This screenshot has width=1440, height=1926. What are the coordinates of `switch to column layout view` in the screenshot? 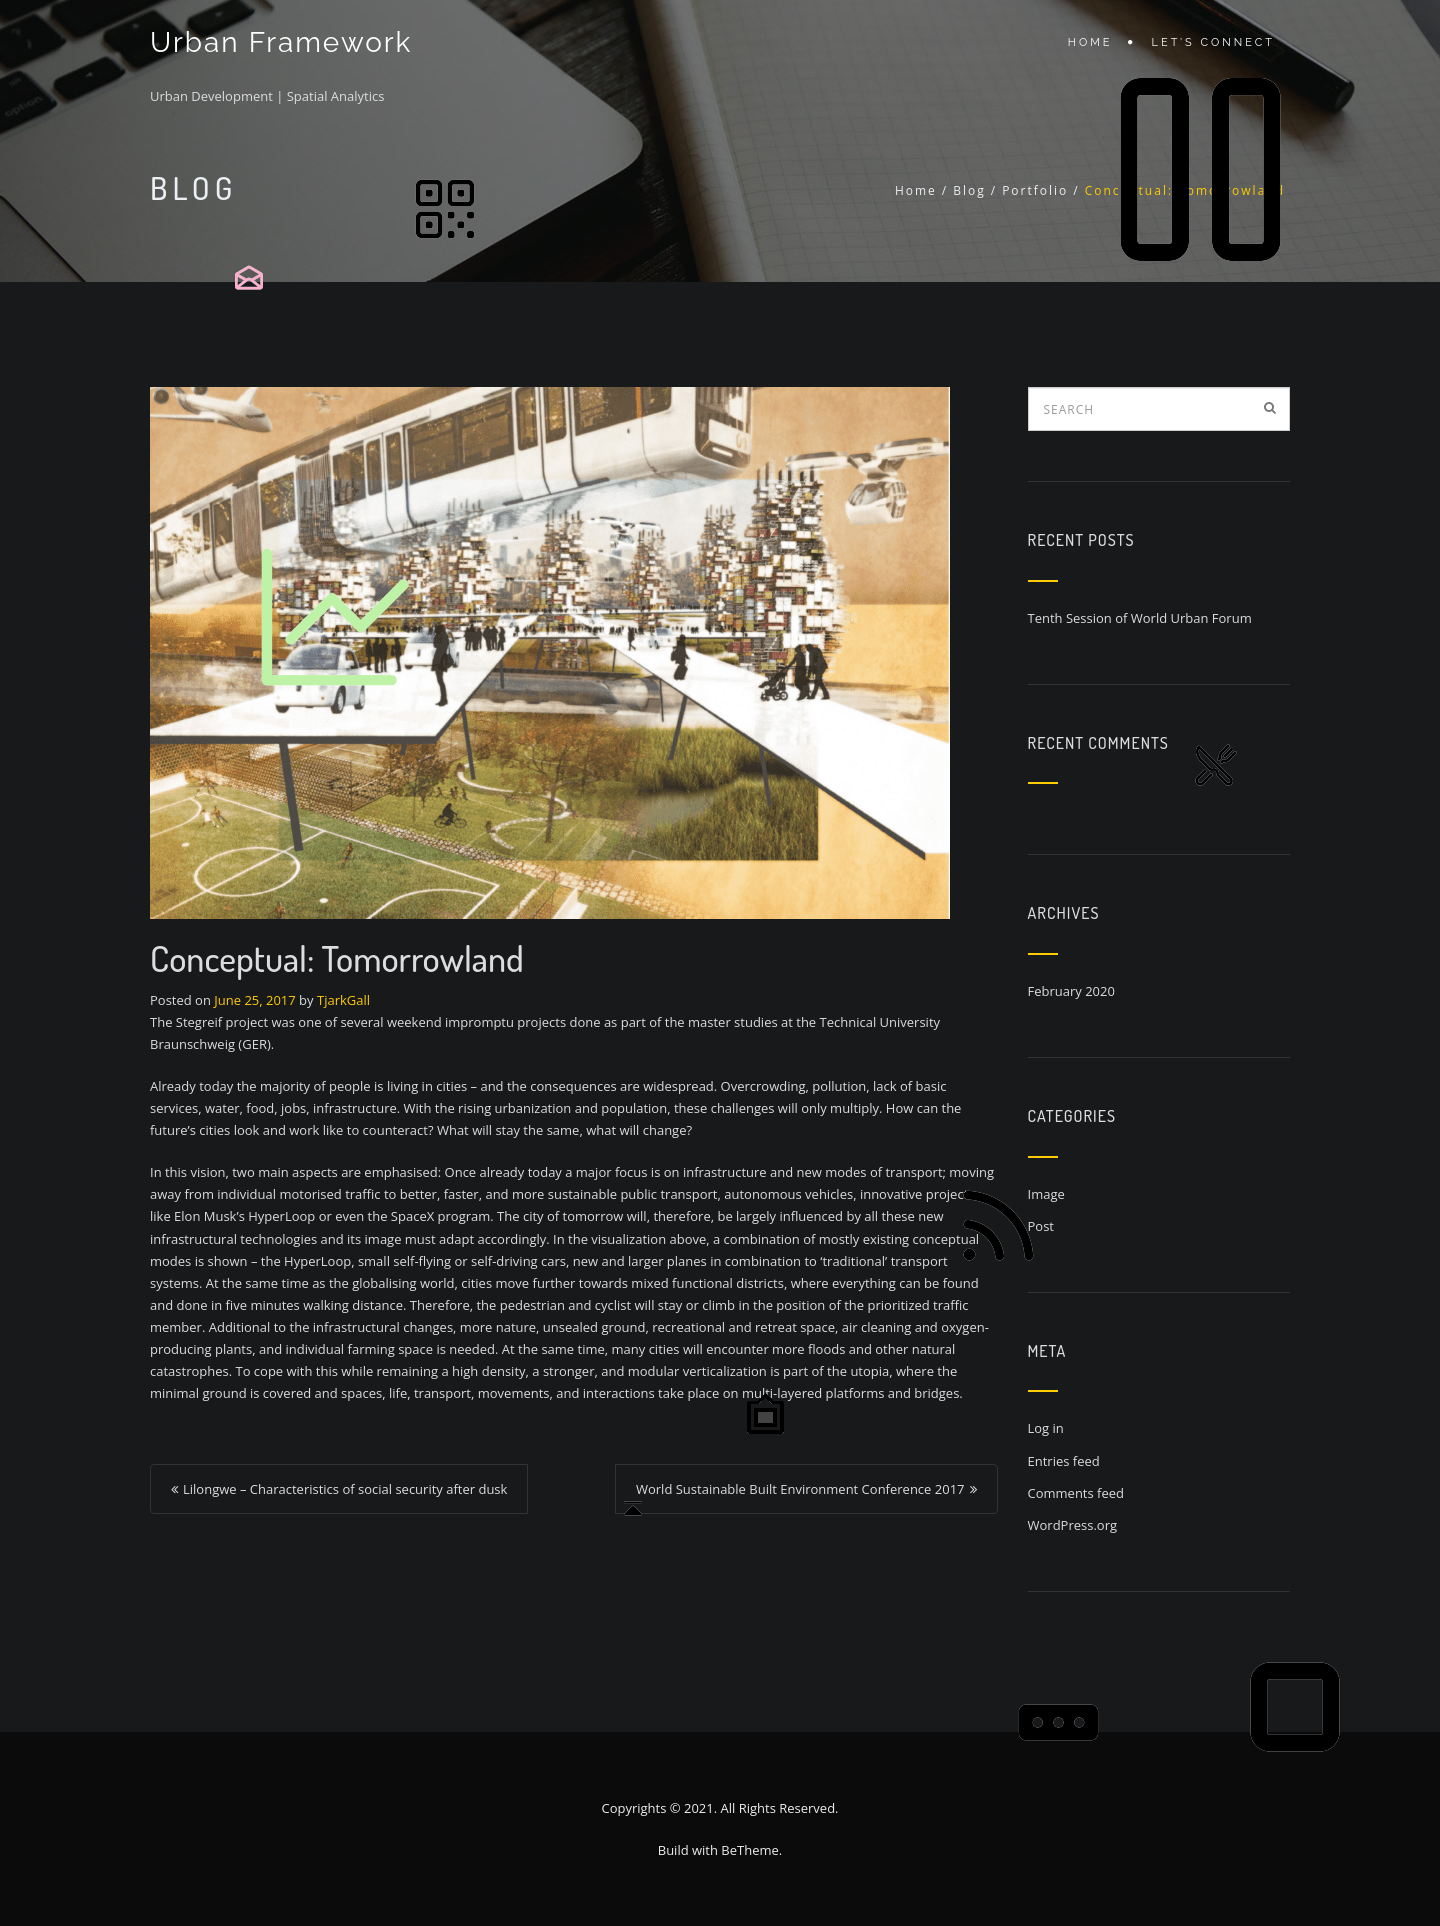 It's located at (1200, 169).